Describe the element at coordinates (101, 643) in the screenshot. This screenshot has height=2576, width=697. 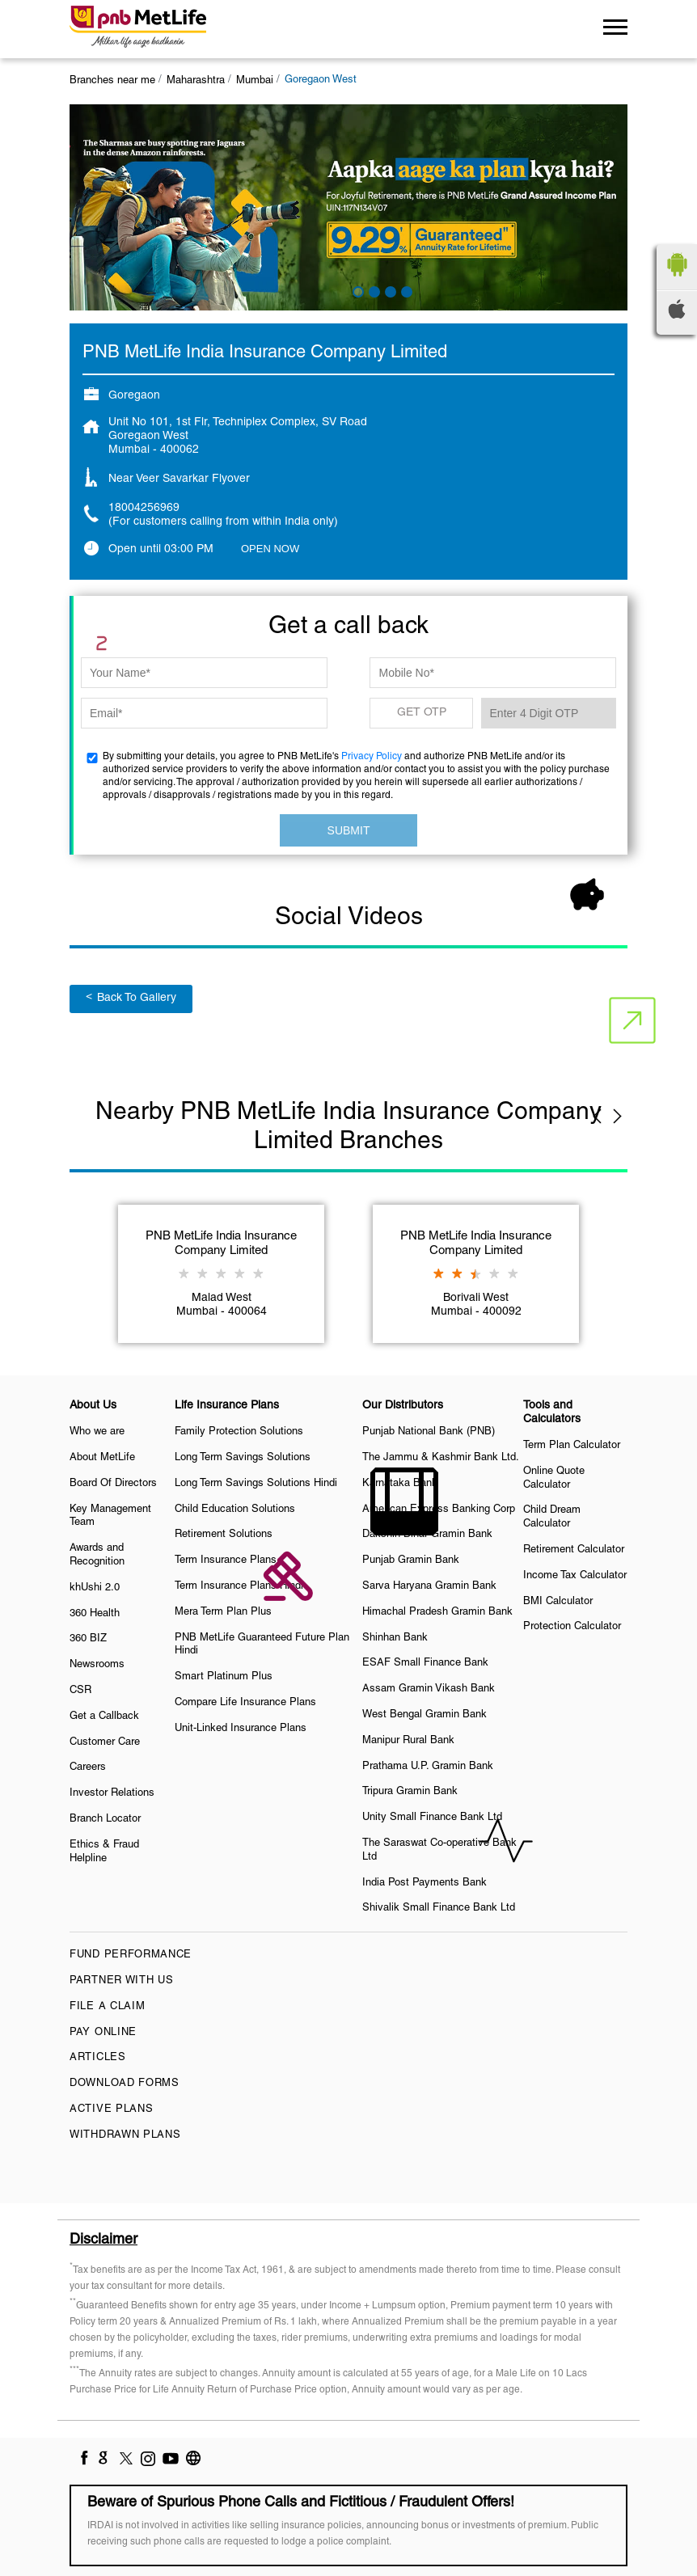
I see `indicates the number 2 or second item in a list` at that location.